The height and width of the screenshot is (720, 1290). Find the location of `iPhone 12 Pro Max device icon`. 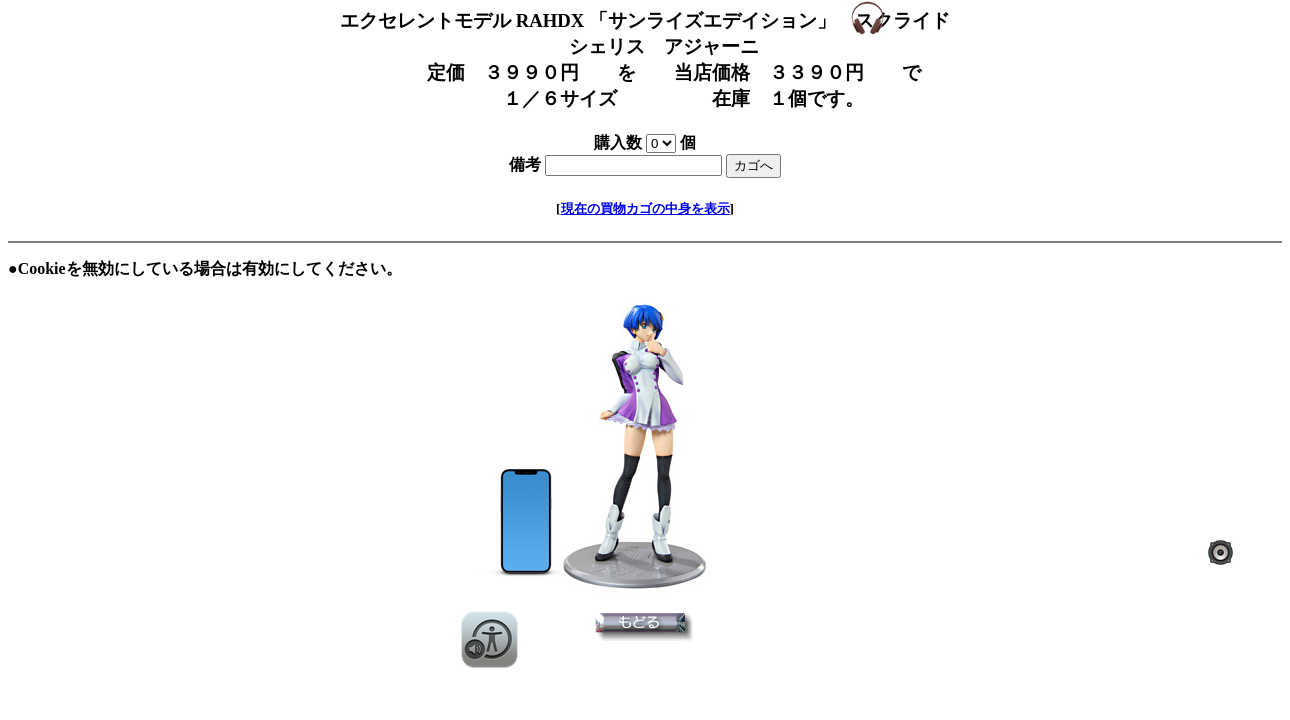

iPhone 12 Pro Max device icon is located at coordinates (526, 523).